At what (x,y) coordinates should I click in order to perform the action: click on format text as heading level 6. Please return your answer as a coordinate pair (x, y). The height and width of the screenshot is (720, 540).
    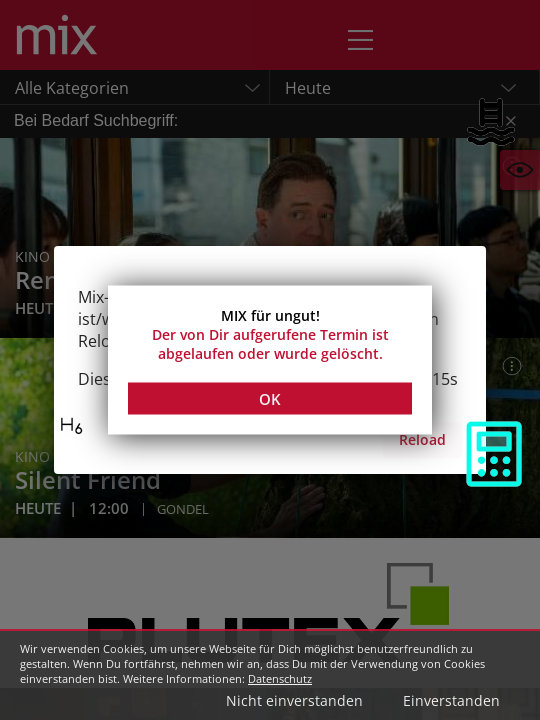
    Looking at the image, I should click on (70, 425).